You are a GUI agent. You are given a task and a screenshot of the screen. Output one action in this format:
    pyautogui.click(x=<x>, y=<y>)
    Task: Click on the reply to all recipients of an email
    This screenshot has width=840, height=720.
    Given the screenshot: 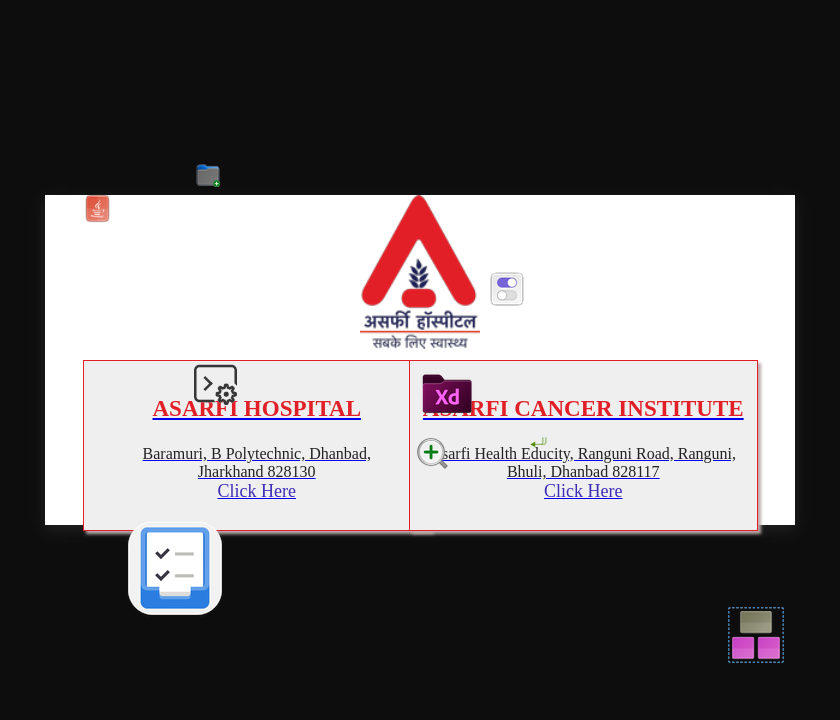 What is the action you would take?
    pyautogui.click(x=538, y=441)
    